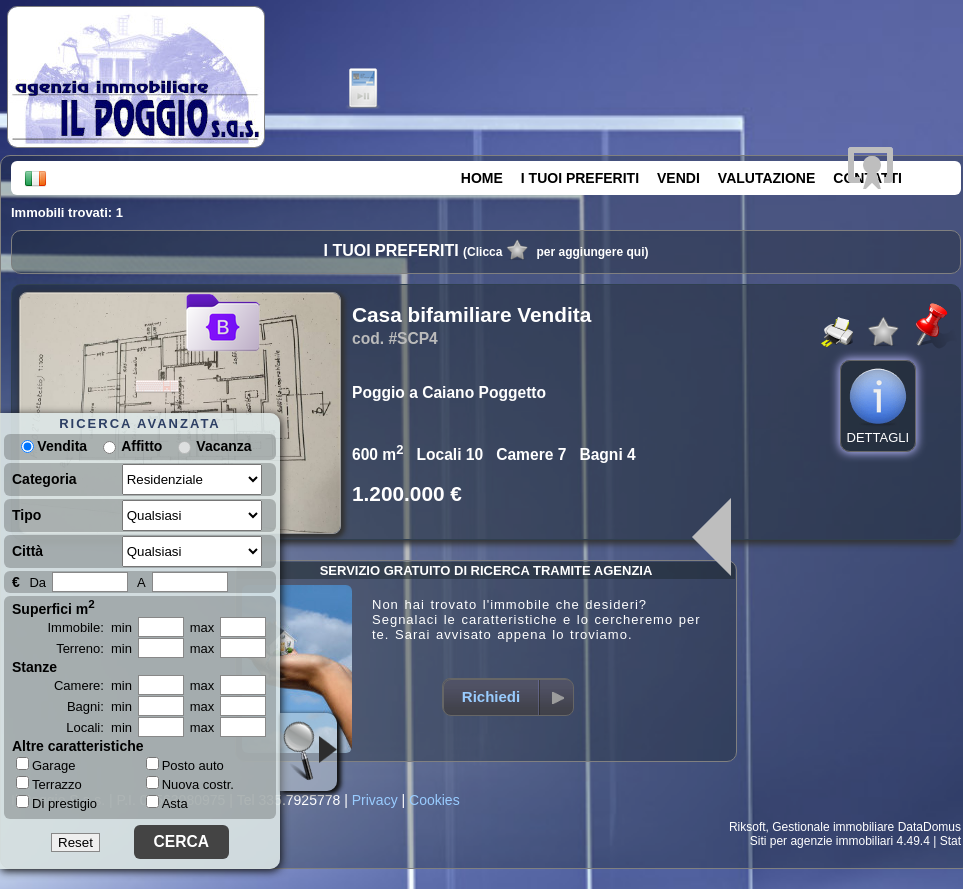 This screenshot has height=889, width=963. What do you see at coordinates (222, 324) in the screenshot?
I see `open bootstrap framework project folder` at bounding box center [222, 324].